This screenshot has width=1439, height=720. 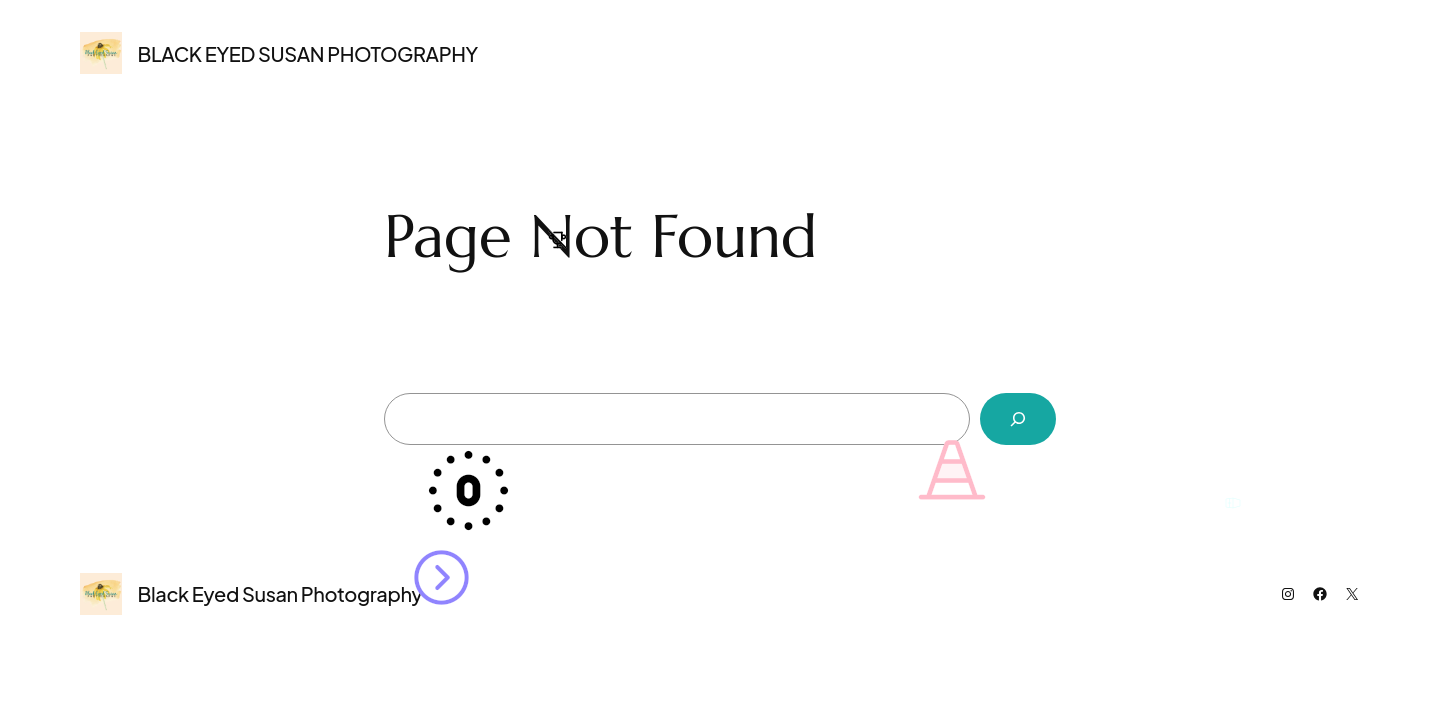 What do you see at coordinates (1233, 503) in the screenshot?
I see `view shipping or freight details` at bounding box center [1233, 503].